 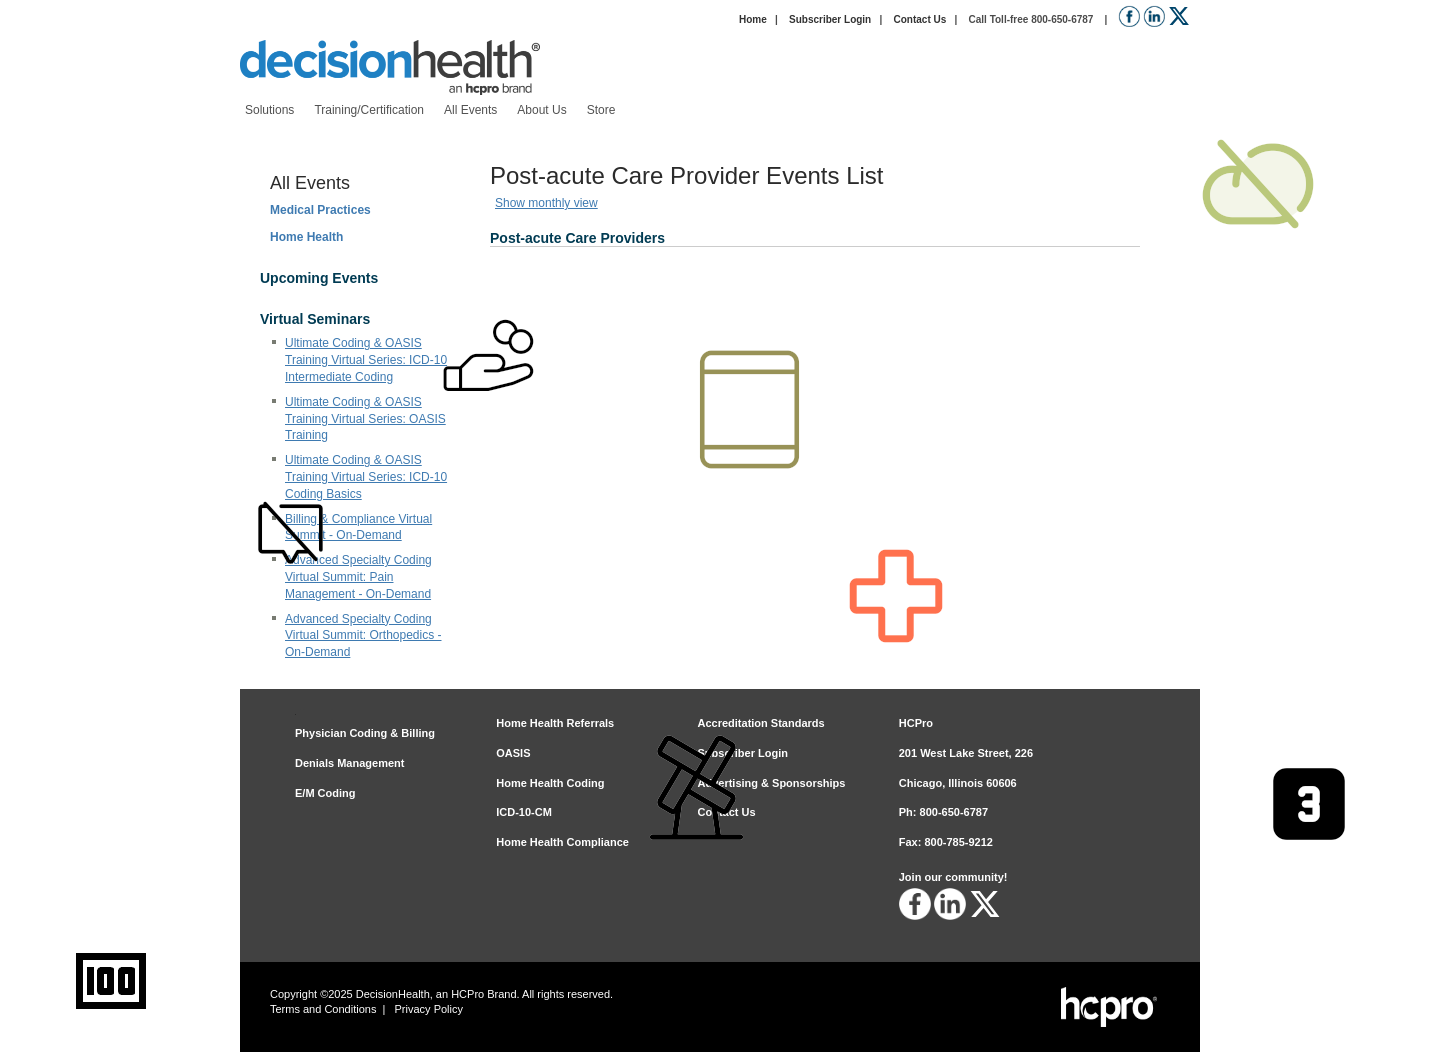 What do you see at coordinates (290, 531) in the screenshot?
I see `mute or disable chat notifications` at bounding box center [290, 531].